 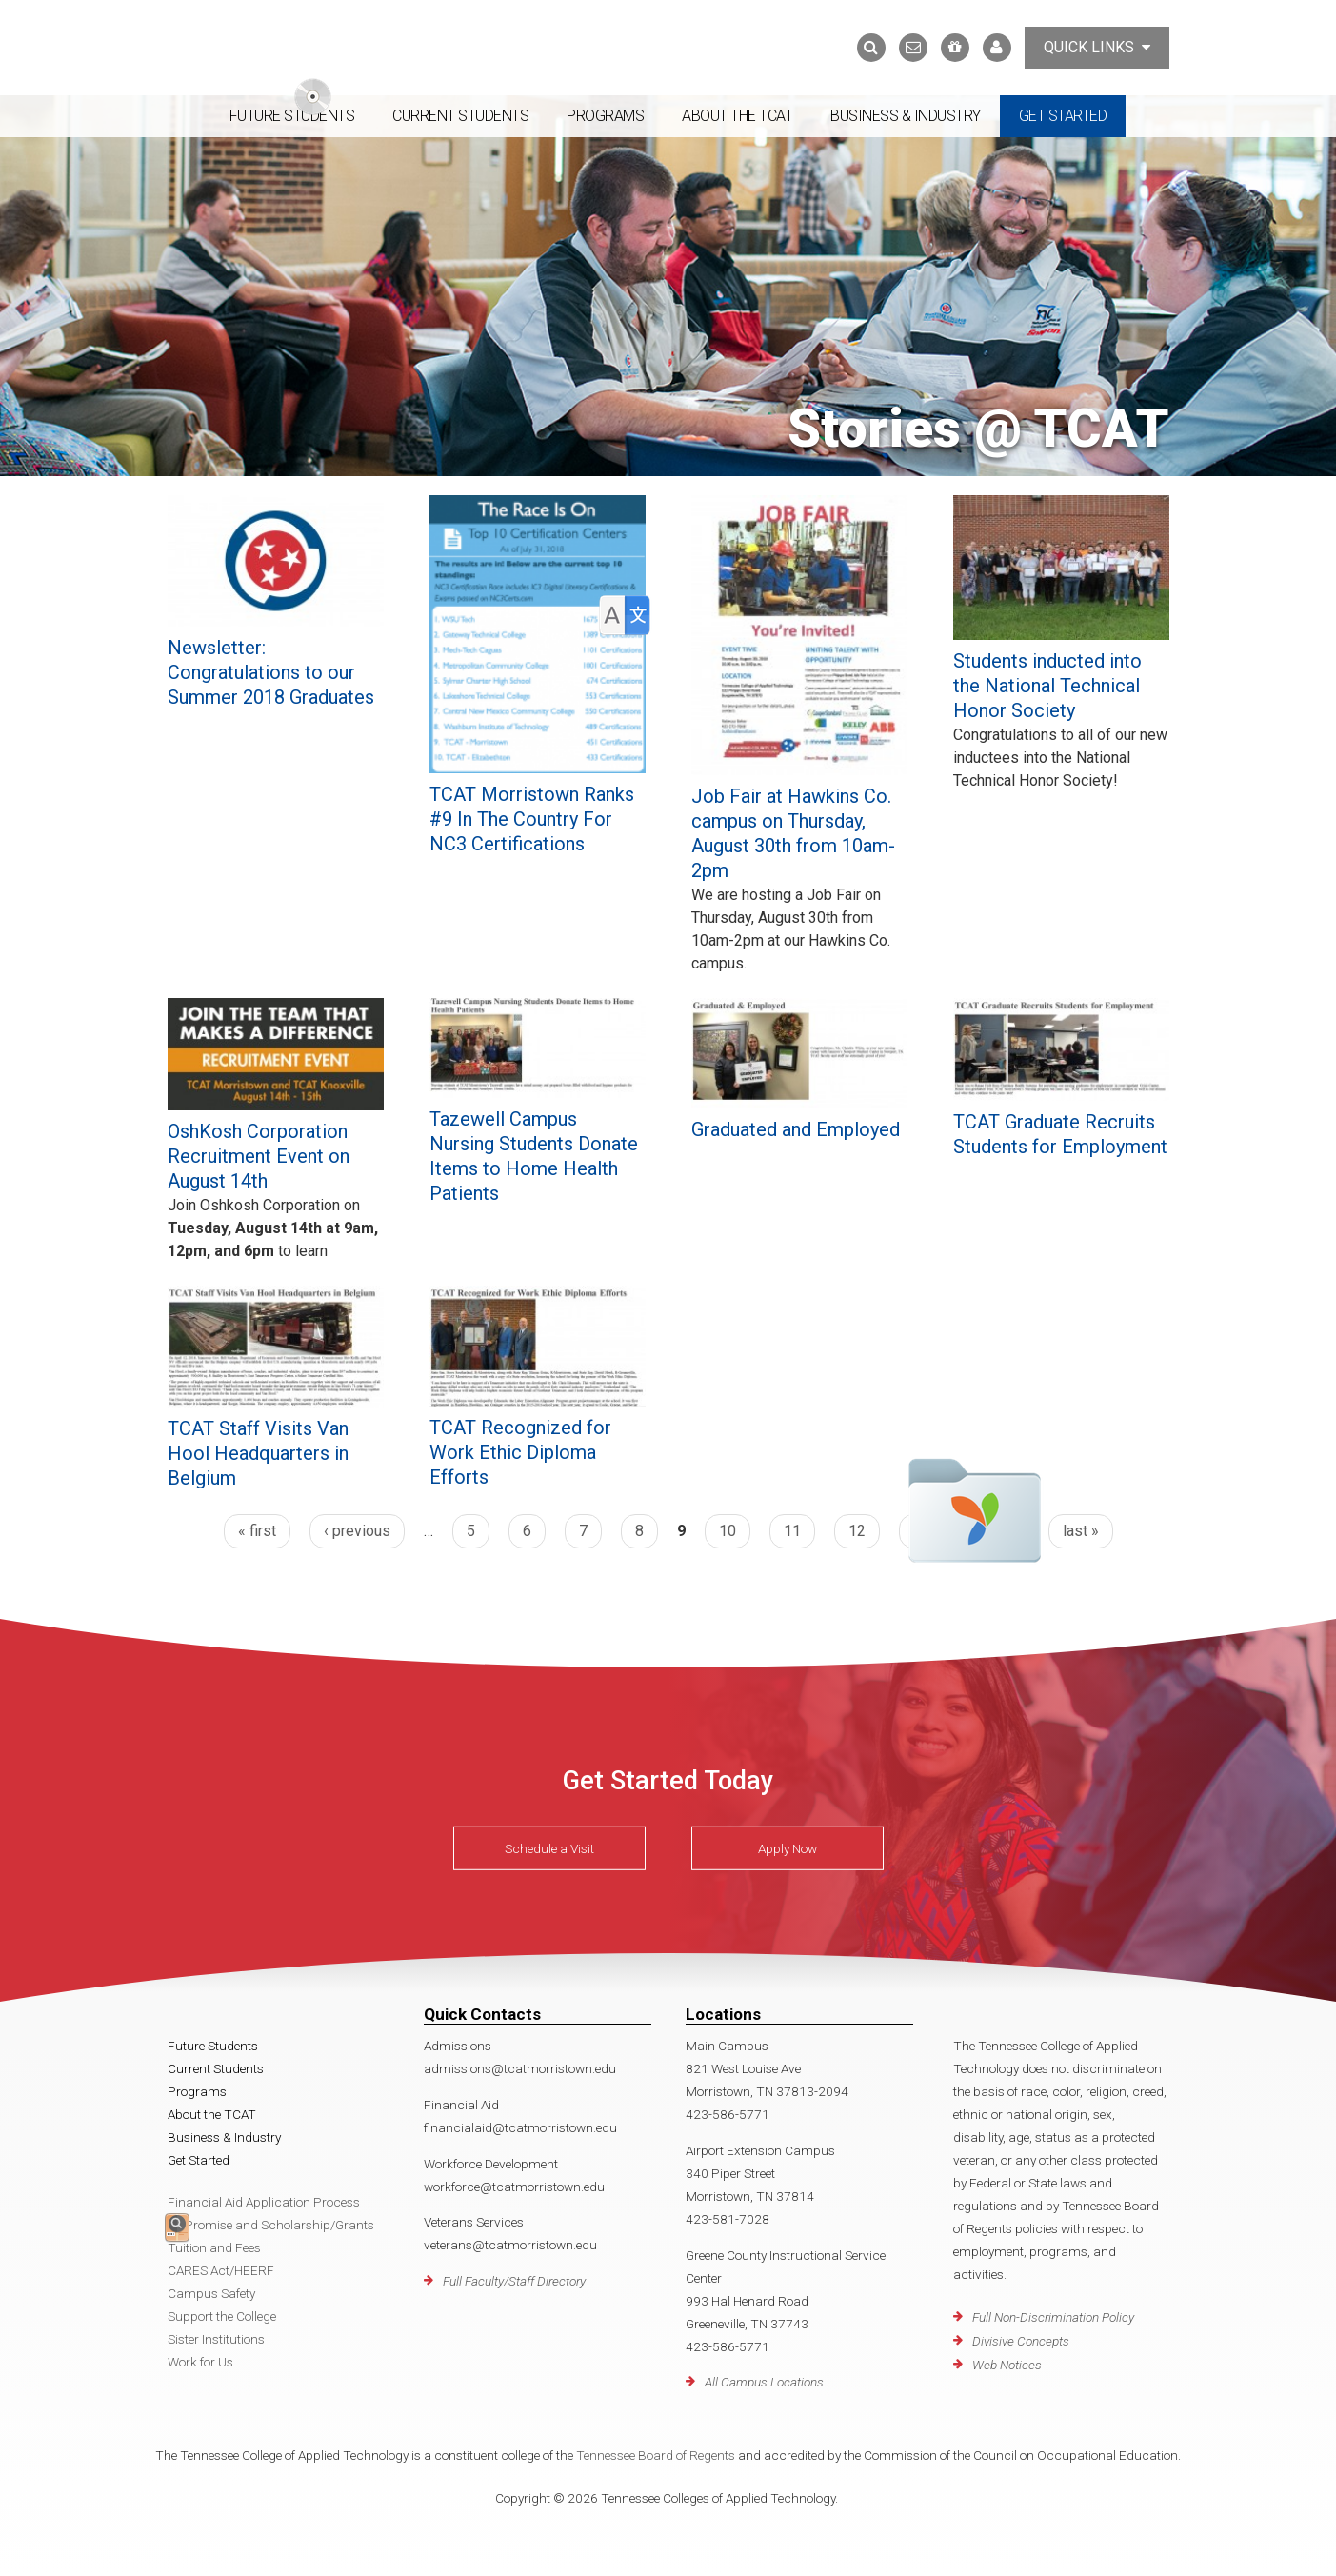 What do you see at coordinates (312, 96) in the screenshot?
I see `eject or unmount a DVD disc` at bounding box center [312, 96].